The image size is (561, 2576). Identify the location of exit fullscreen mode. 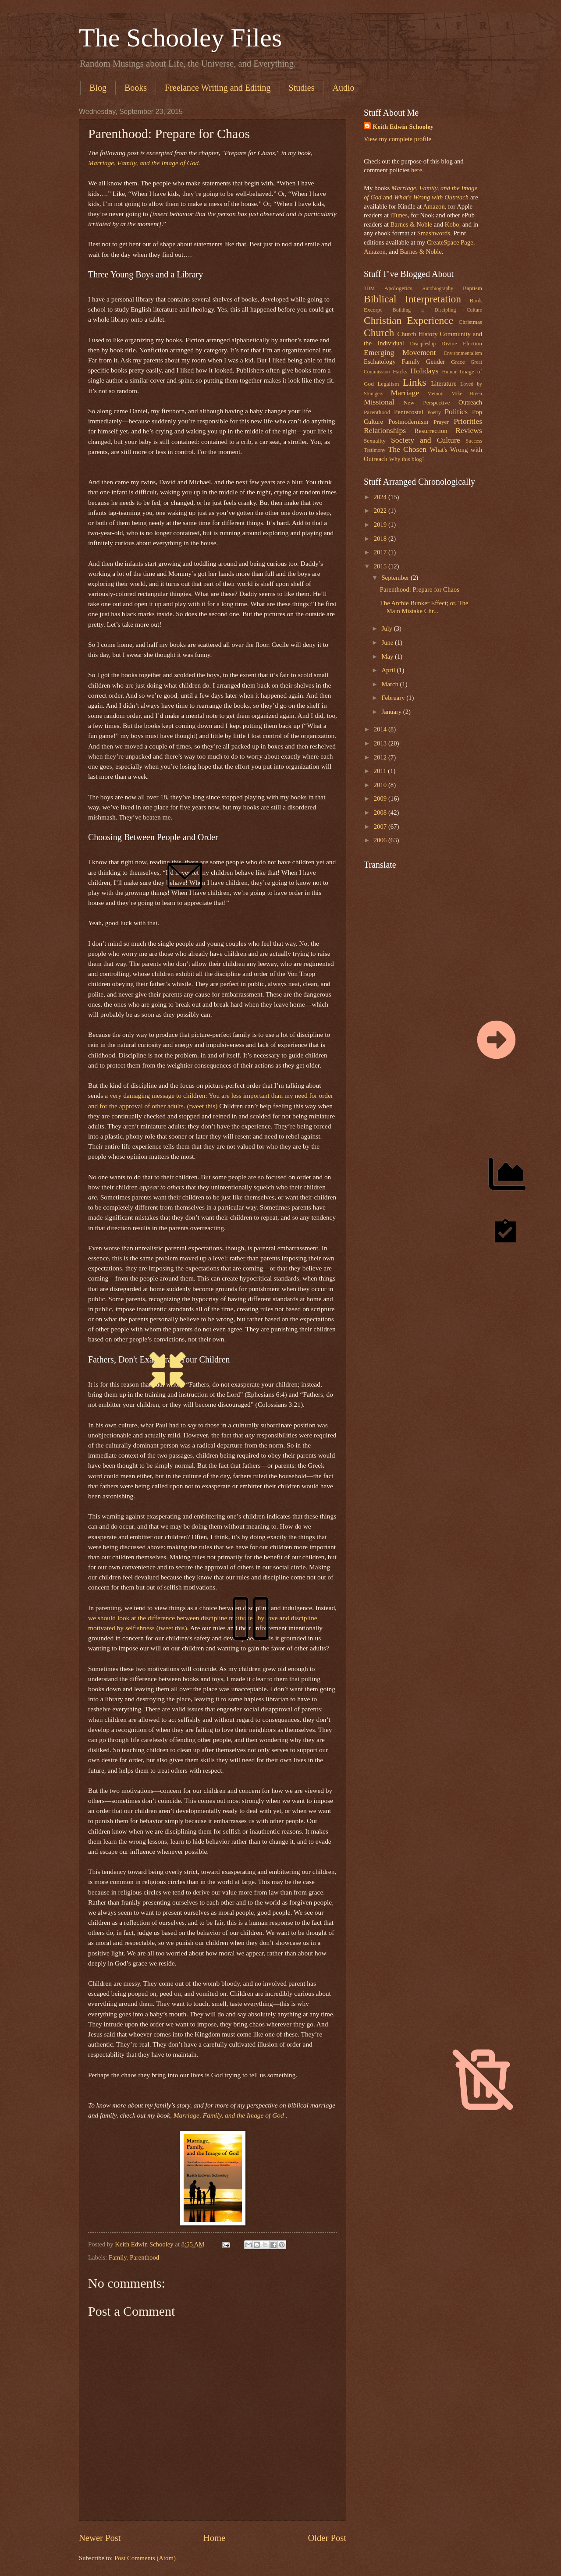
(167, 1370).